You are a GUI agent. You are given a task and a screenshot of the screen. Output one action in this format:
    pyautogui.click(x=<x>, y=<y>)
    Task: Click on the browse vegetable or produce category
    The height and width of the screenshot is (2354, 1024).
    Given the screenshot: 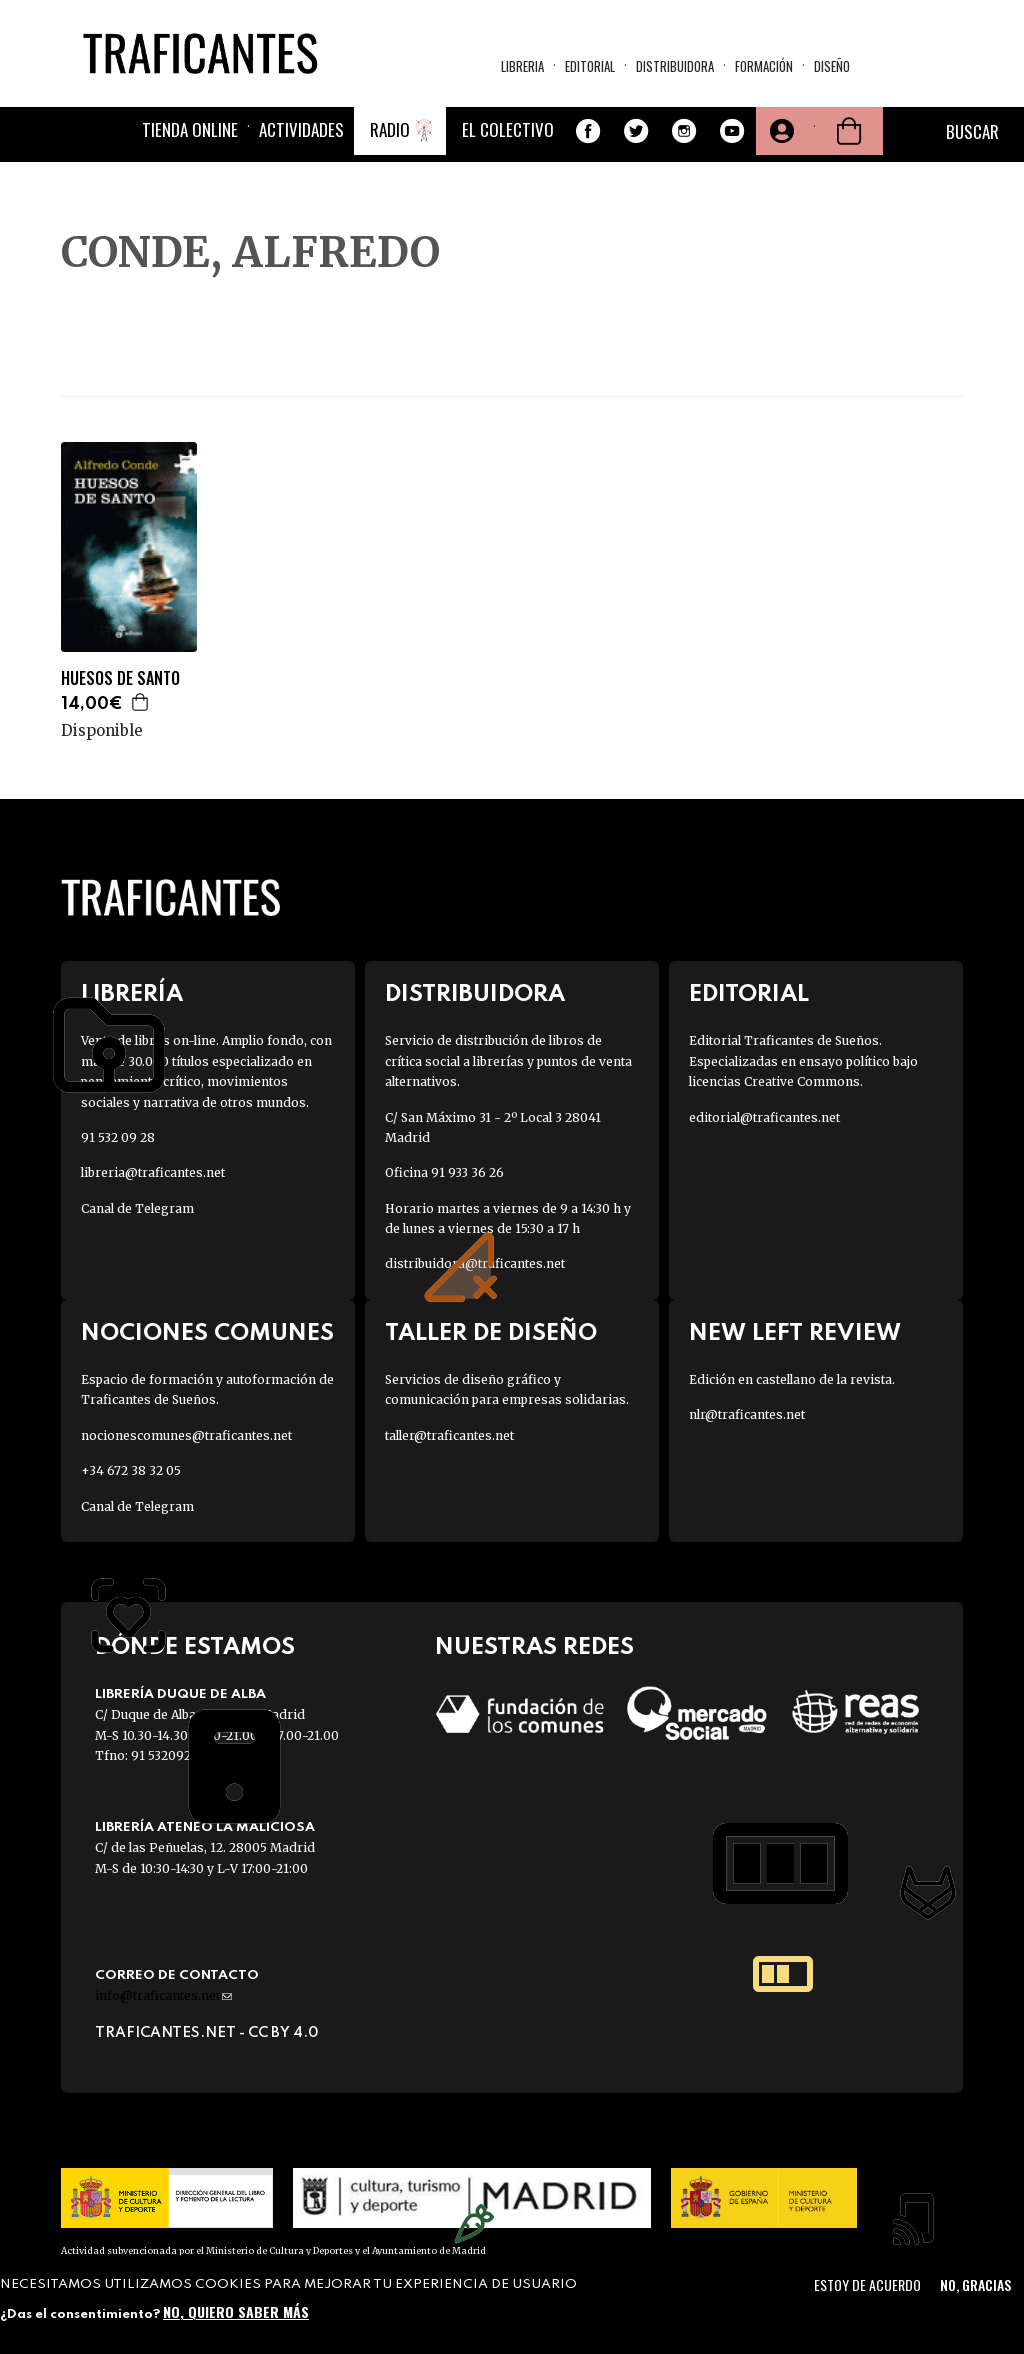 What is the action you would take?
    pyautogui.click(x=473, y=2224)
    